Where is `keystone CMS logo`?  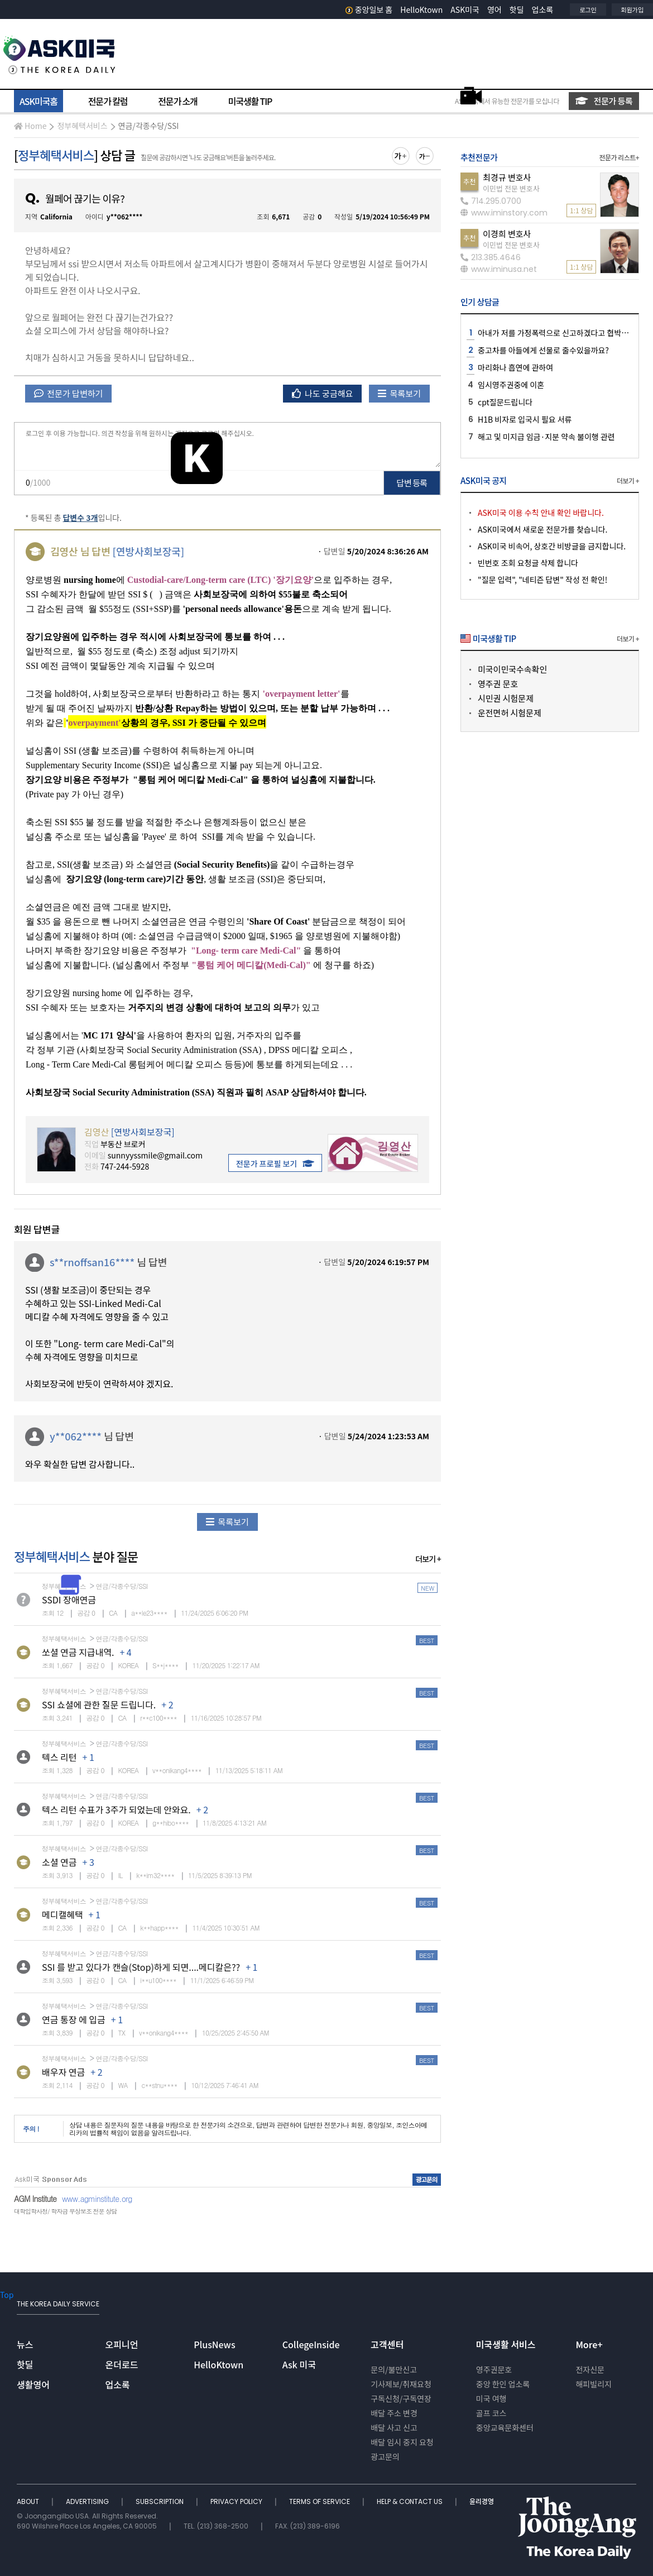
keystone CMS logo is located at coordinates (196, 458).